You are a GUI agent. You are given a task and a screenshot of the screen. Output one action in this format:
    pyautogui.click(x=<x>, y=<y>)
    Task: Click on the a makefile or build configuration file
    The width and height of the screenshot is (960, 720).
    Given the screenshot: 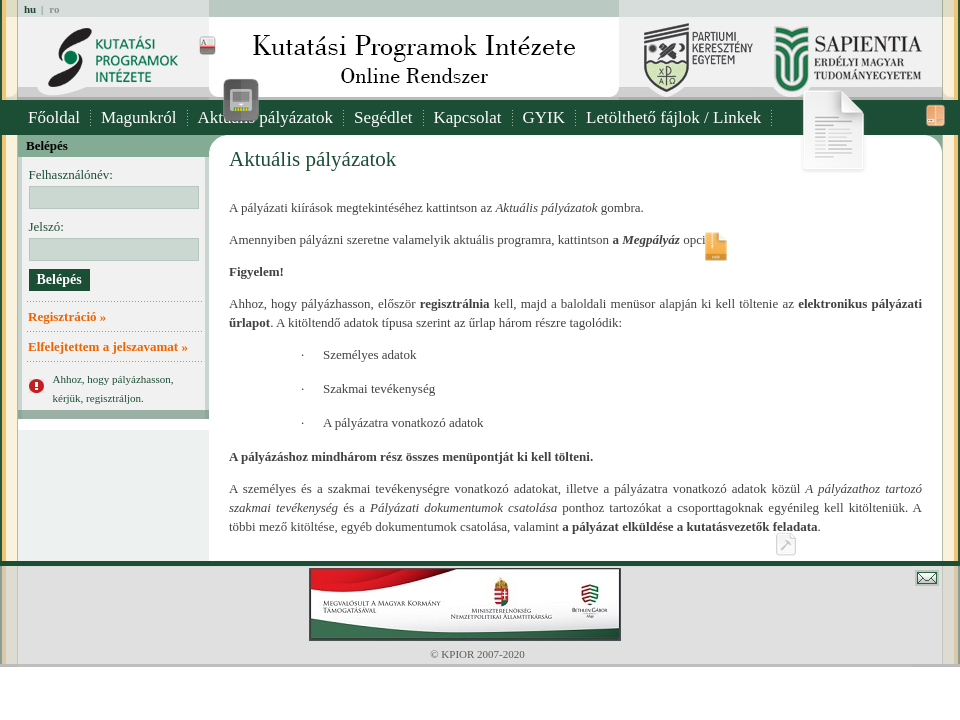 What is the action you would take?
    pyautogui.click(x=786, y=544)
    